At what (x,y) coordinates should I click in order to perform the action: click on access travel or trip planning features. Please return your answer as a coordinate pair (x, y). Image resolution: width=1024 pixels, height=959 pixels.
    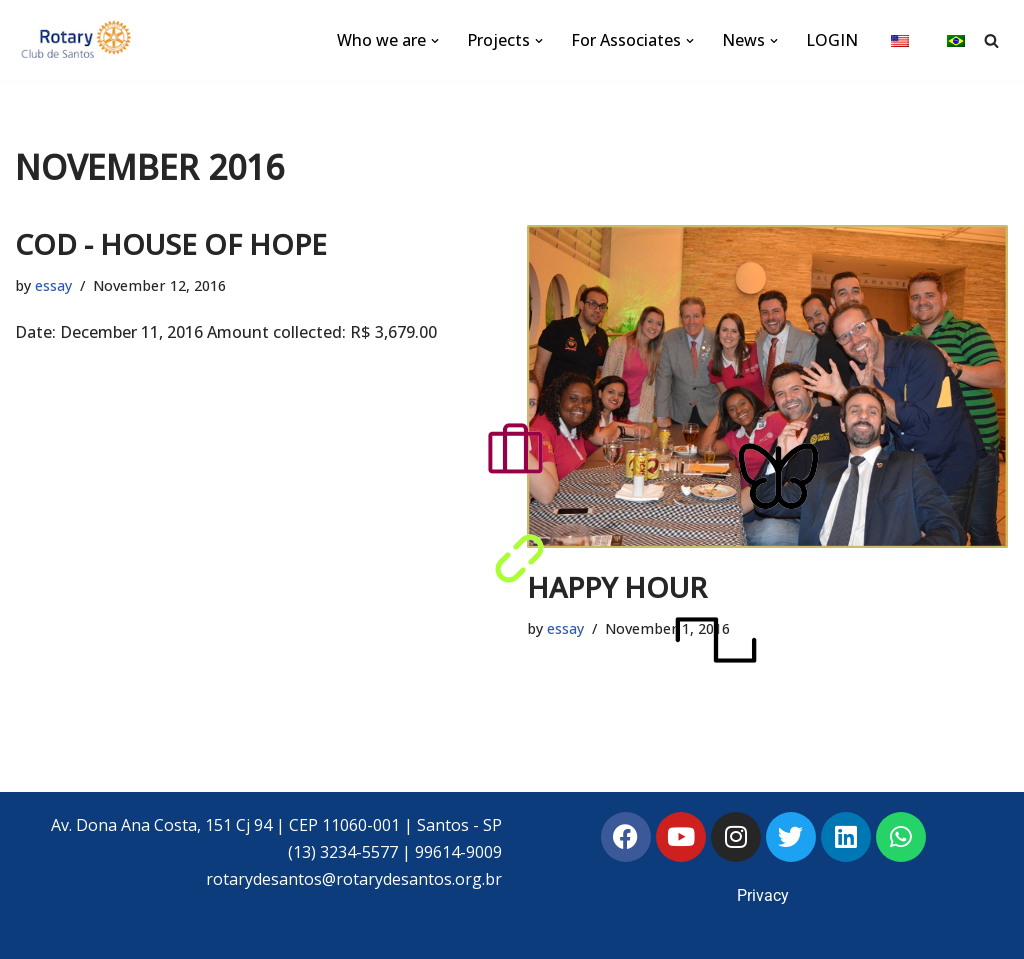
    Looking at the image, I should click on (515, 450).